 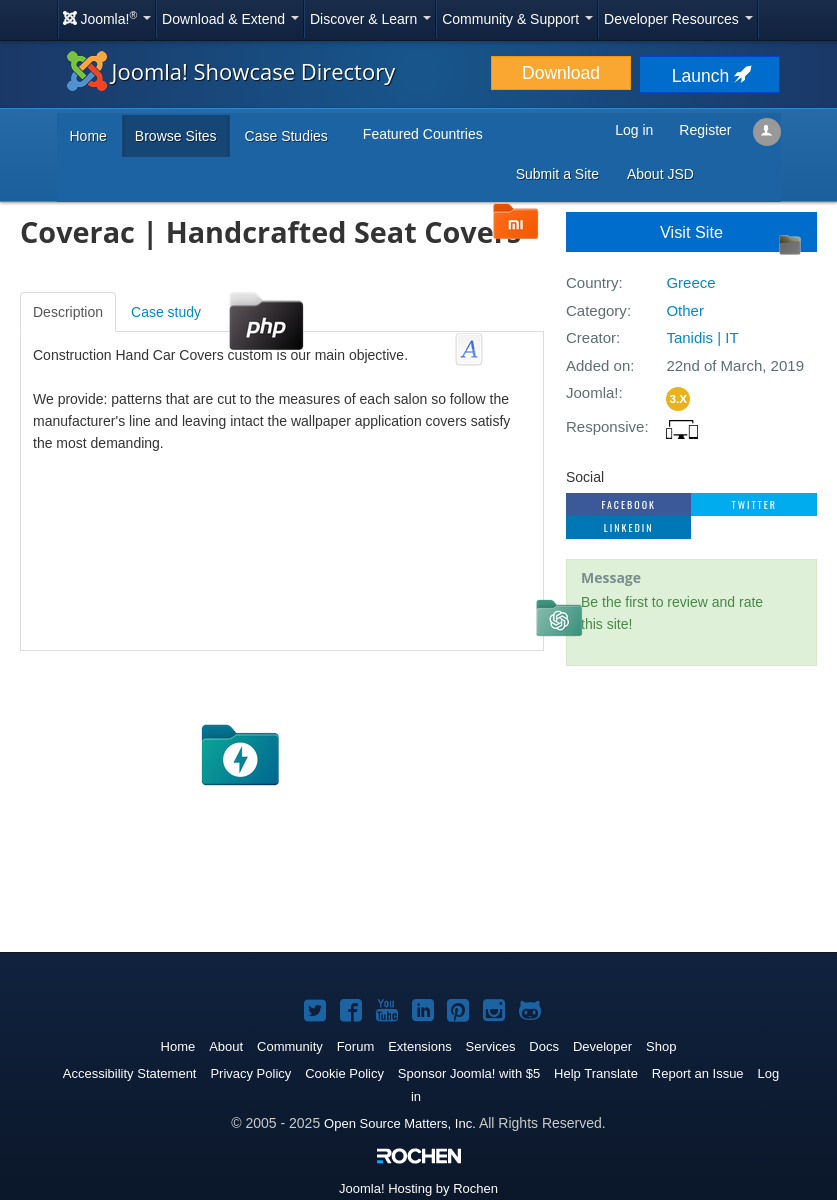 I want to click on open fastapi project folder, so click(x=240, y=757).